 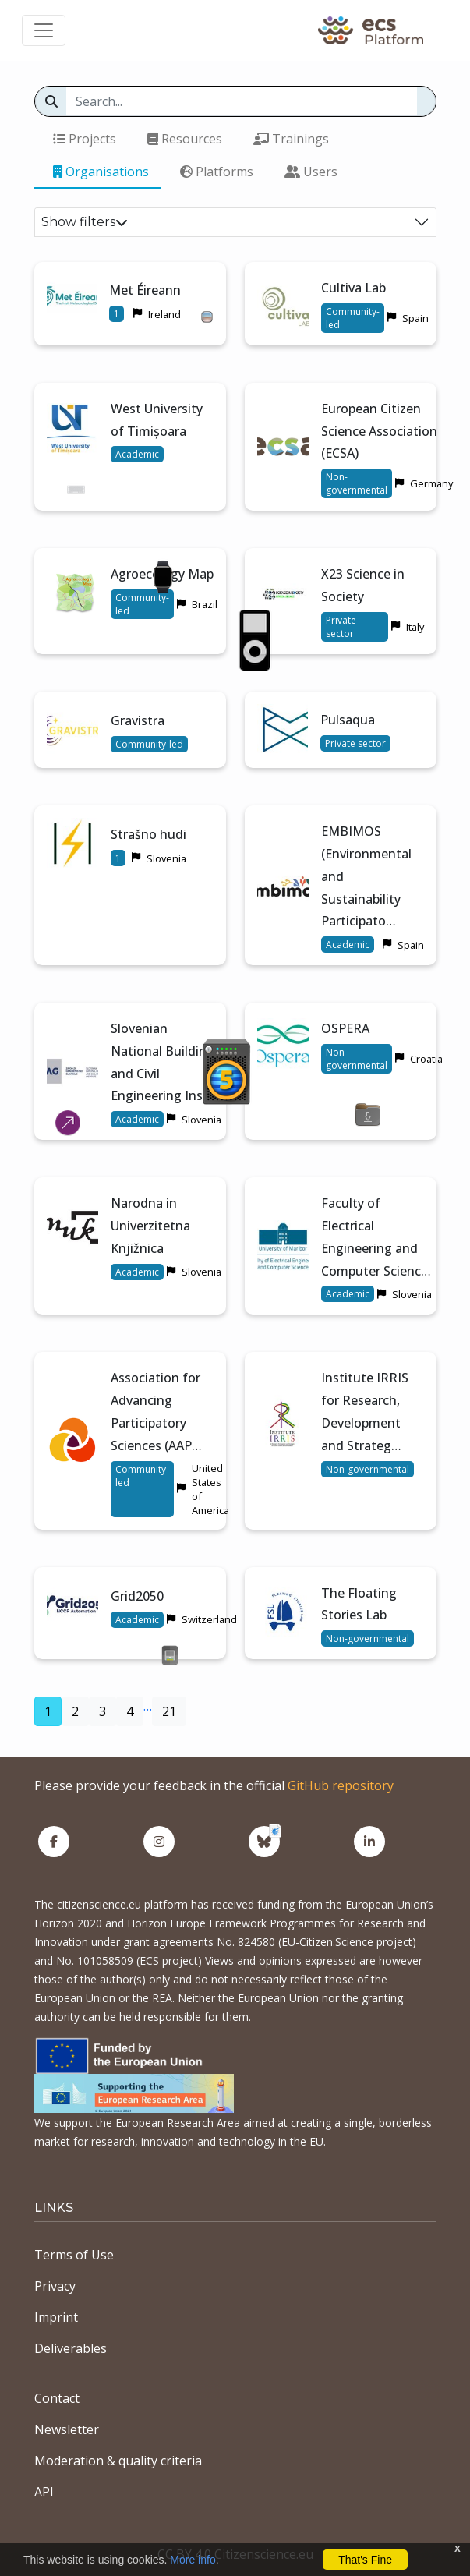 What do you see at coordinates (226, 1071) in the screenshot?
I see `access RAID 5 storage configuration` at bounding box center [226, 1071].